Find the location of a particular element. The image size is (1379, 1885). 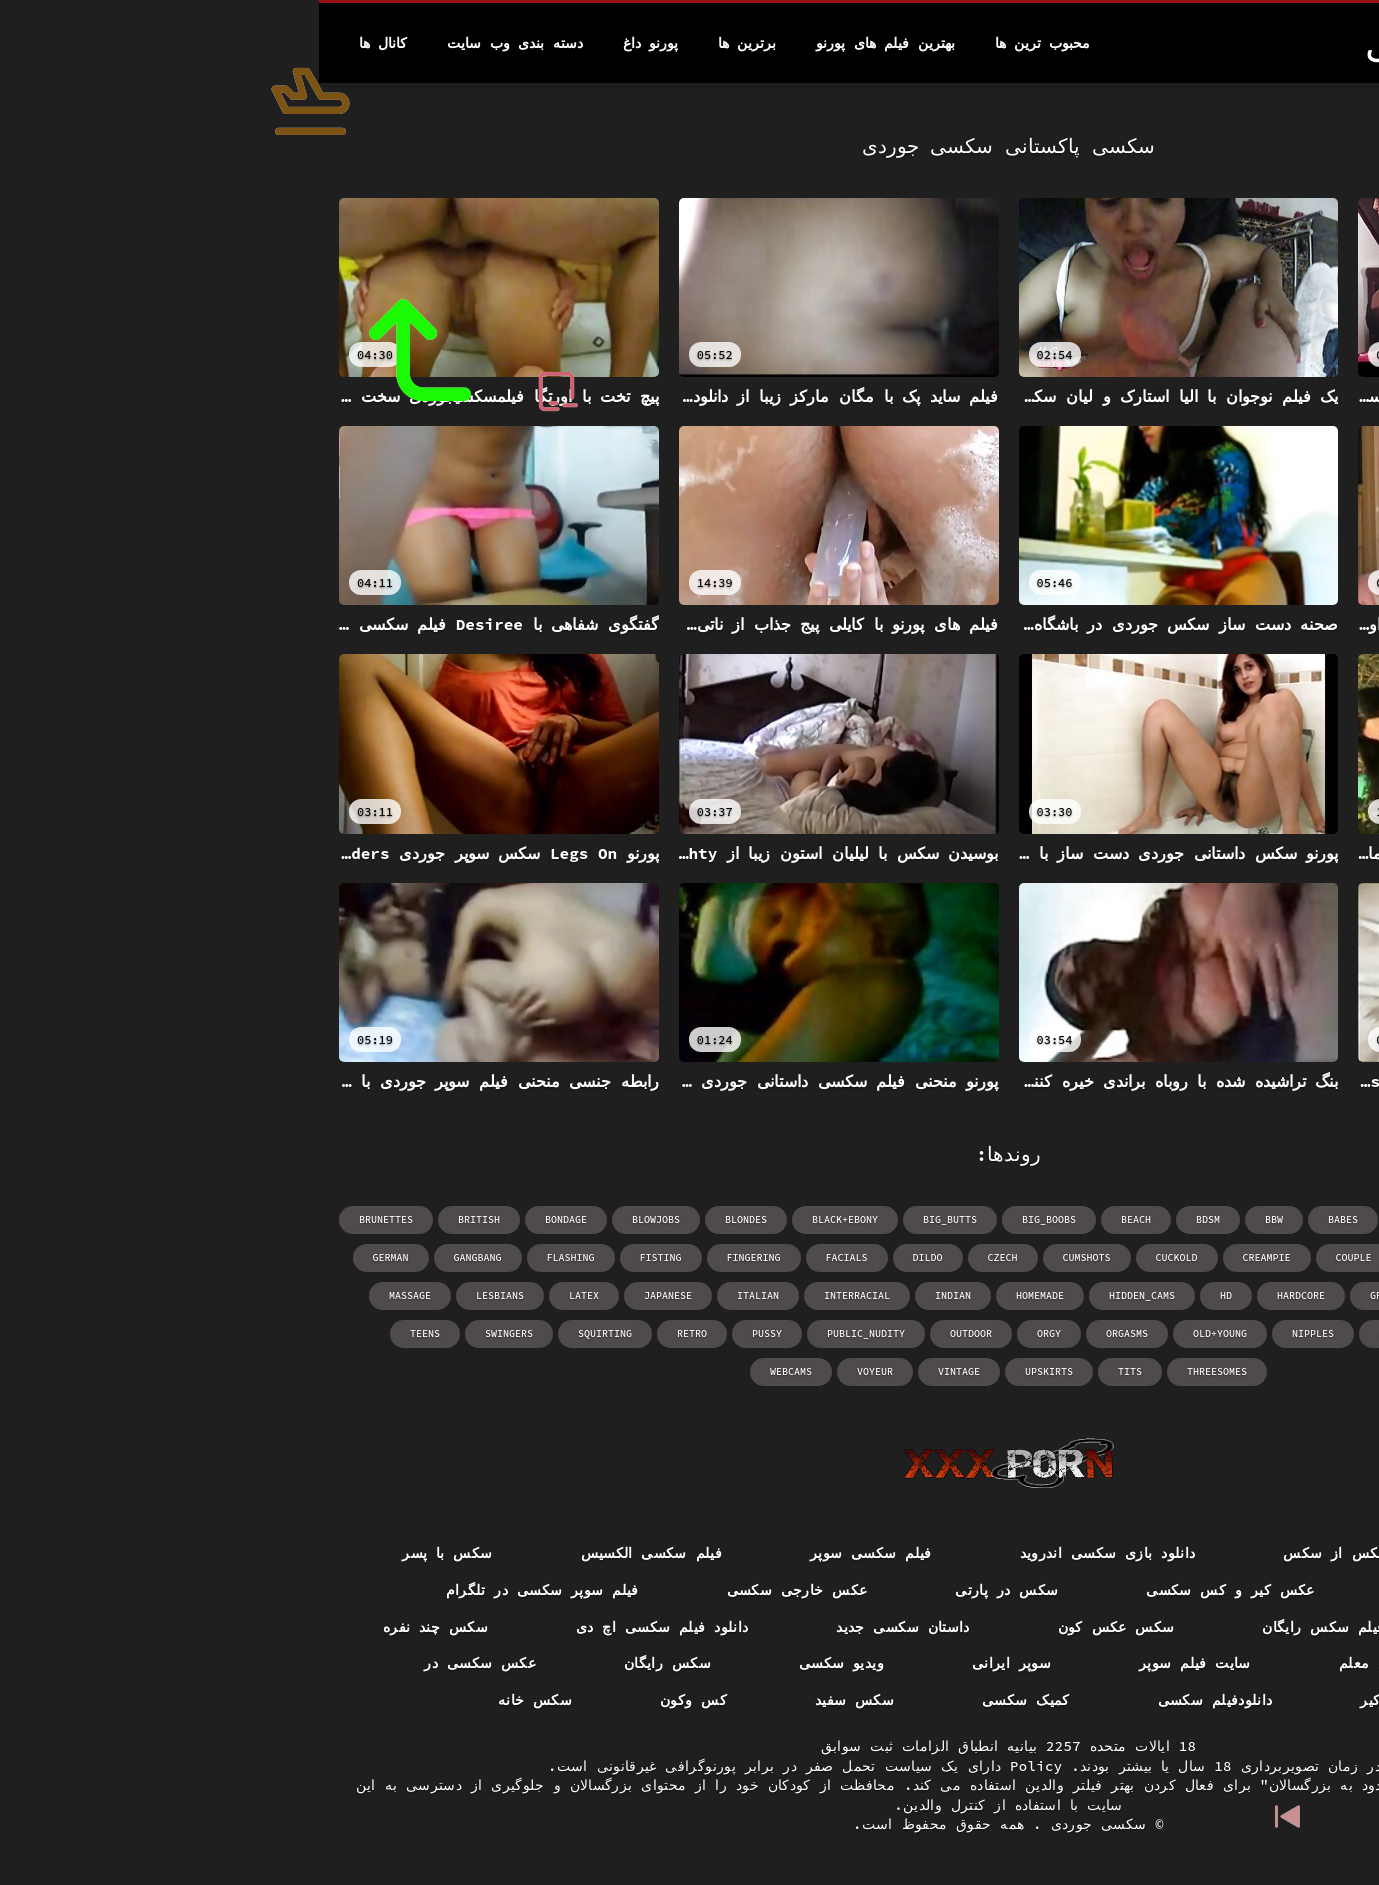

go back and up to previous level is located at coordinates (423, 353).